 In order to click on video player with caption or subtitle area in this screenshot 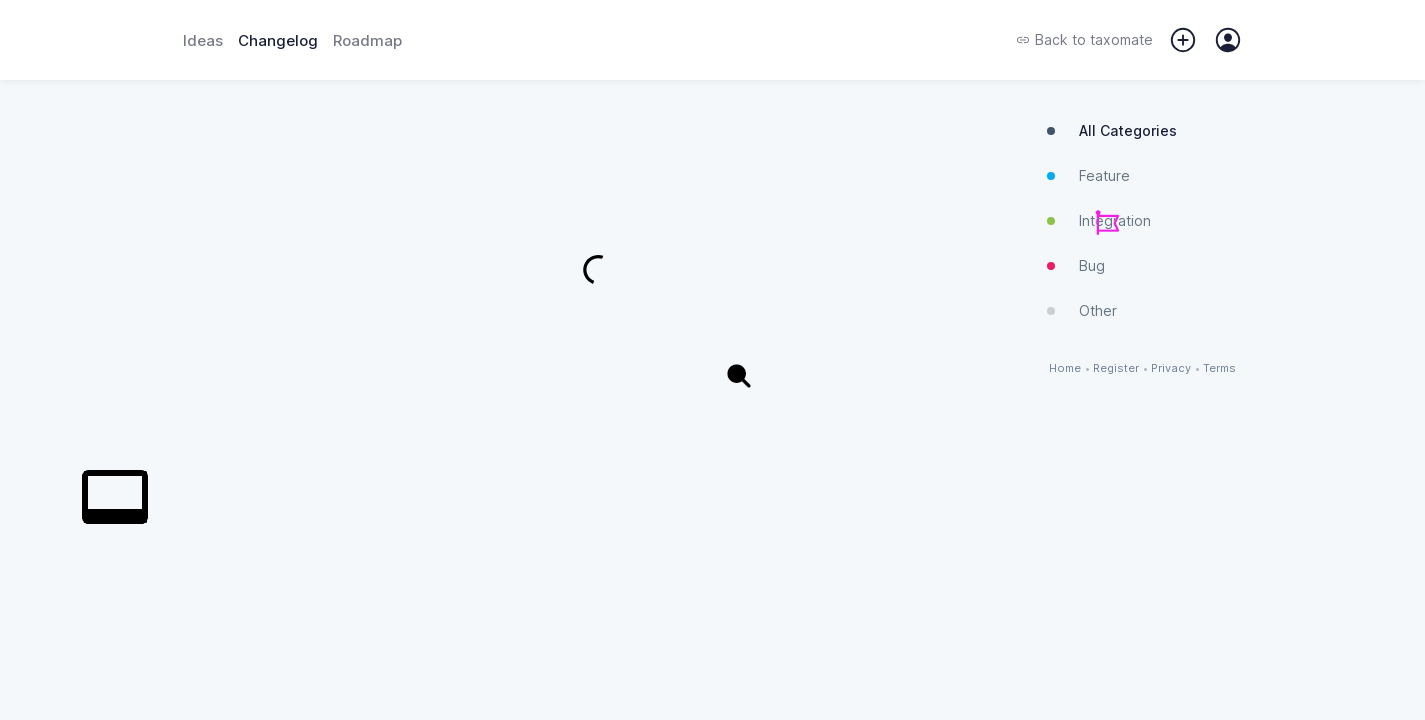, I will do `click(115, 497)`.